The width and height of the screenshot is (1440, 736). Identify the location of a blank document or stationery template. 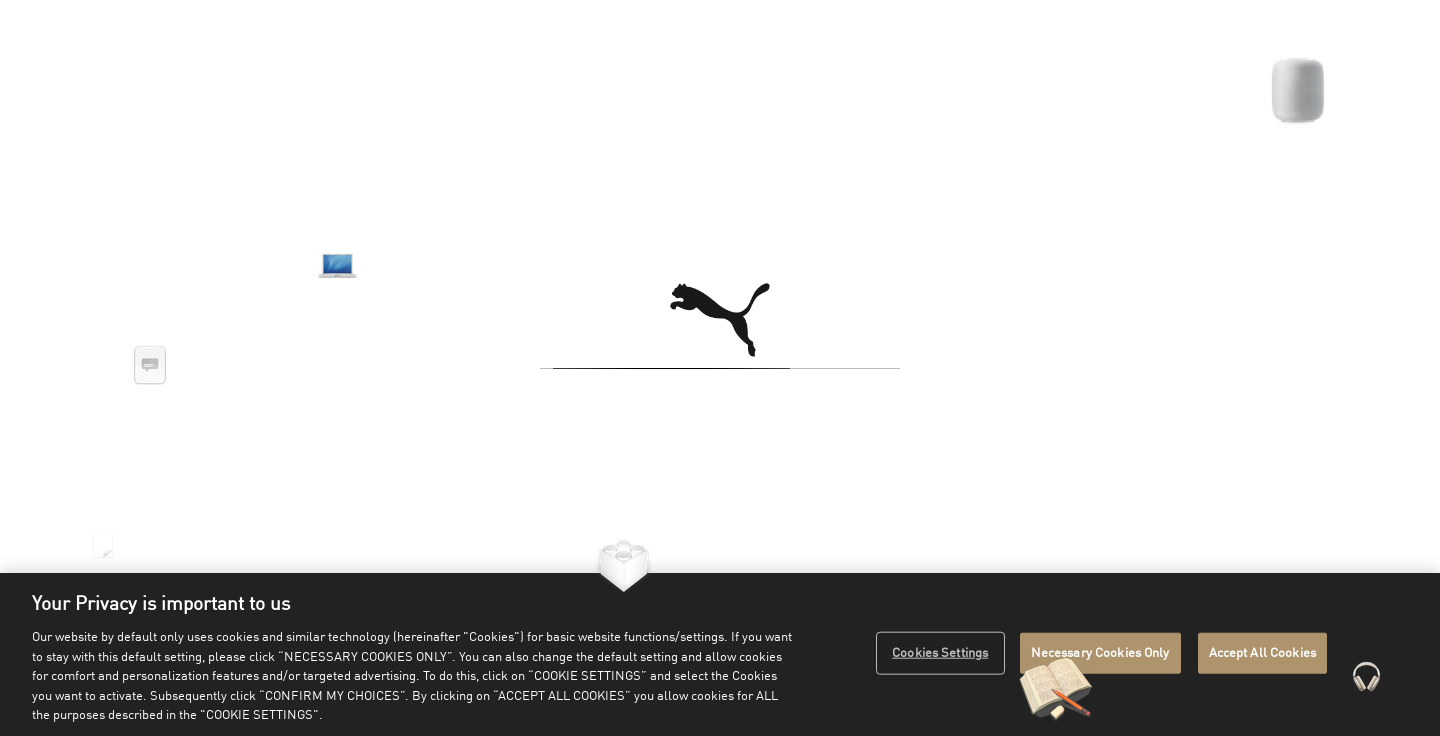
(103, 546).